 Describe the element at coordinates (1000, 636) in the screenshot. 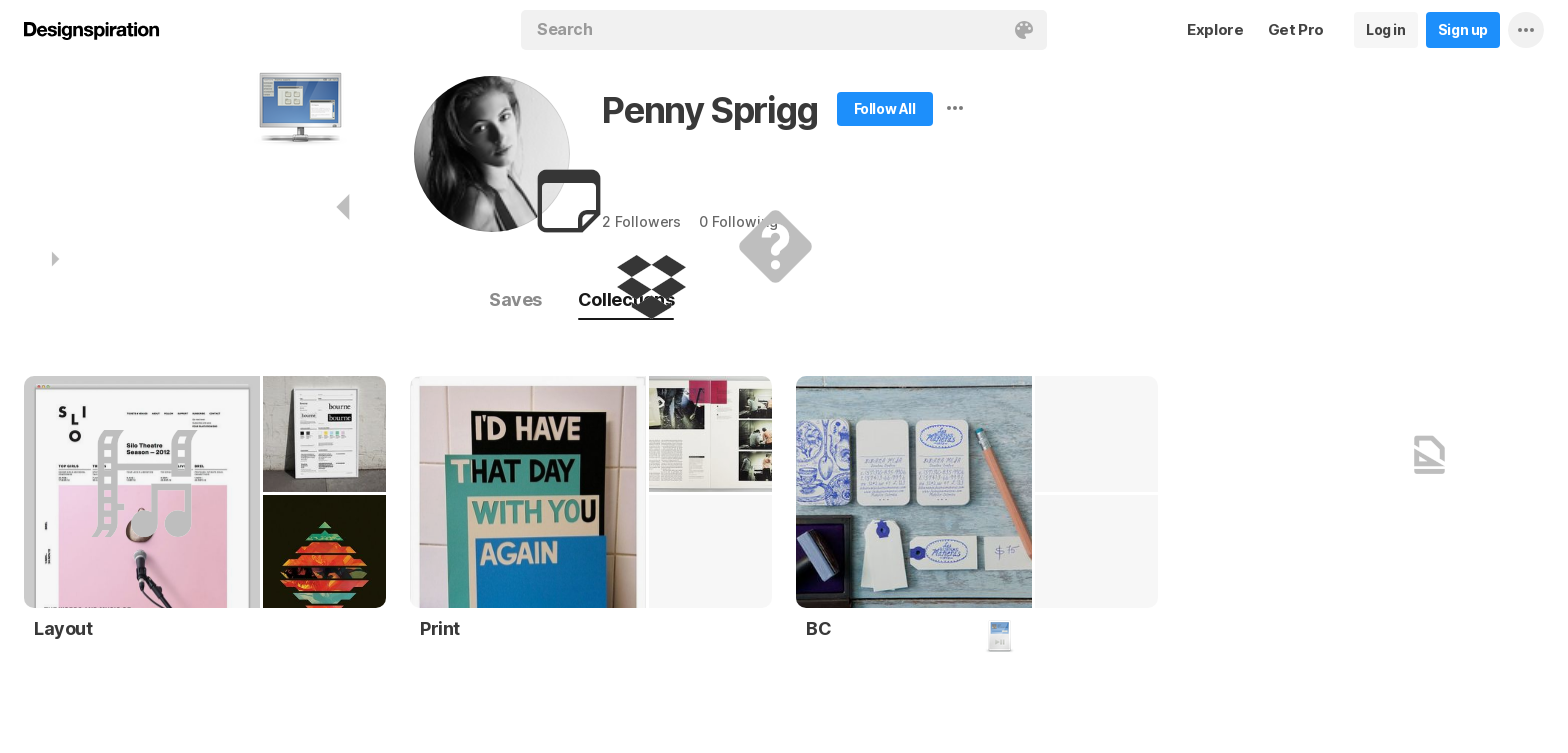

I see `open media player application` at that location.